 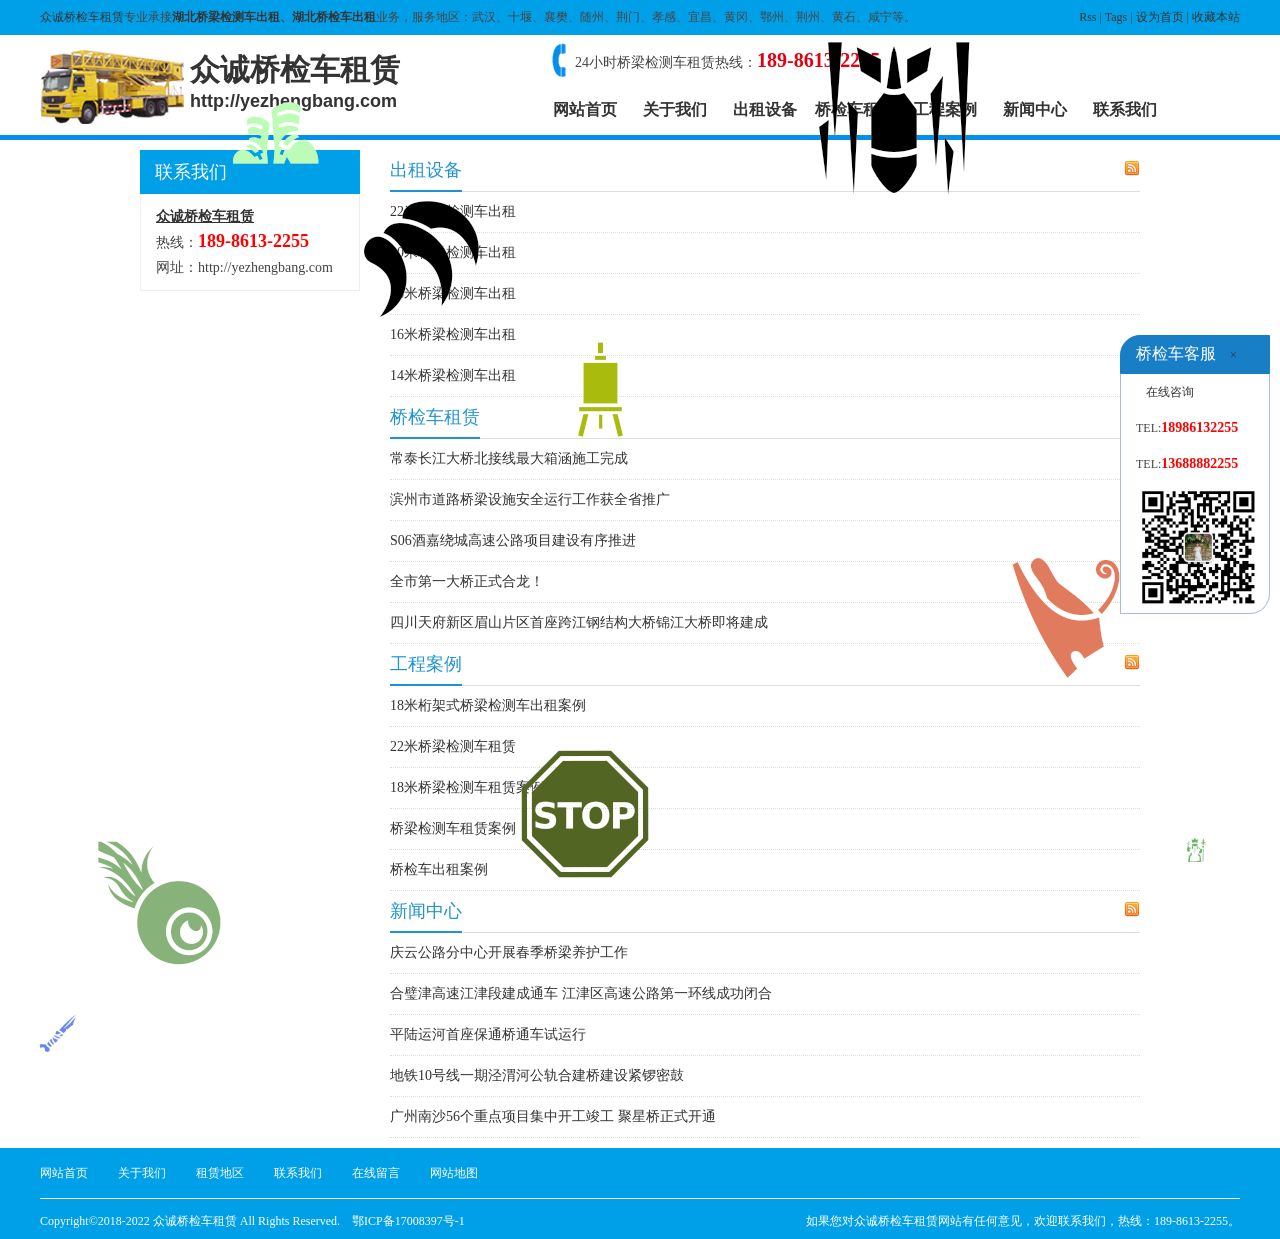 What do you see at coordinates (58, 1033) in the screenshot?
I see `equip a bone knife weapon` at bounding box center [58, 1033].